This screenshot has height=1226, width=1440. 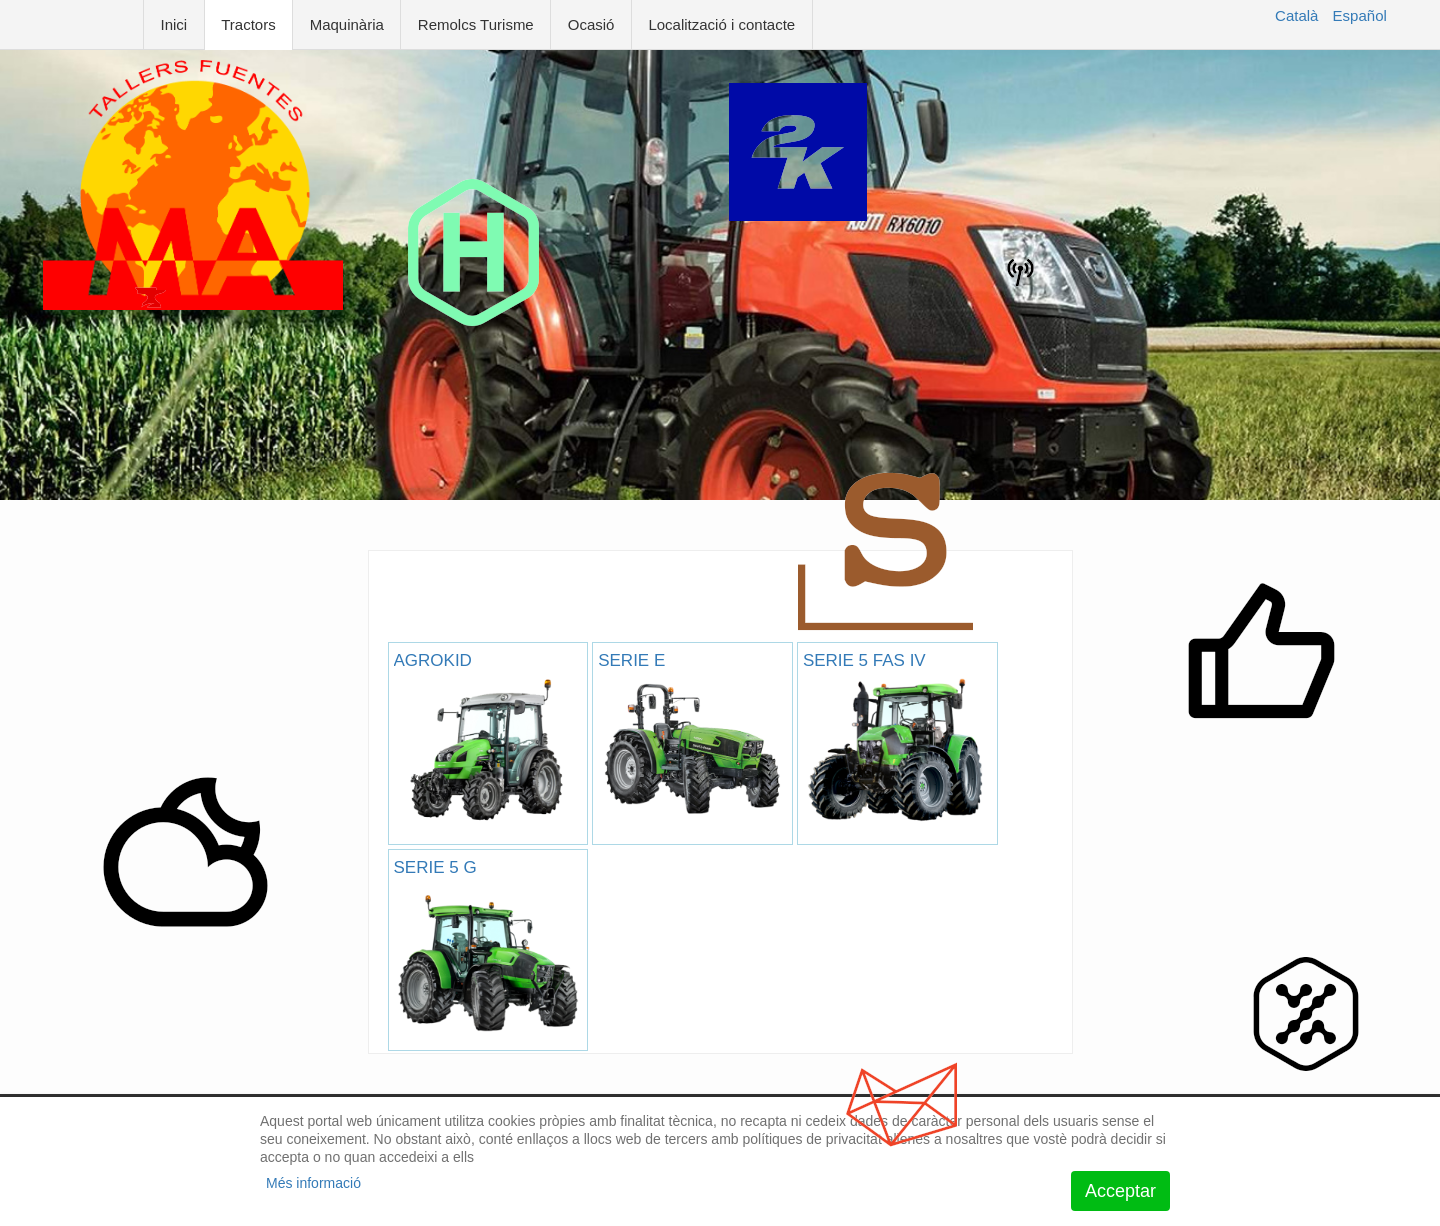 What do you see at coordinates (1020, 272) in the screenshot?
I see `podcast index logo` at bounding box center [1020, 272].